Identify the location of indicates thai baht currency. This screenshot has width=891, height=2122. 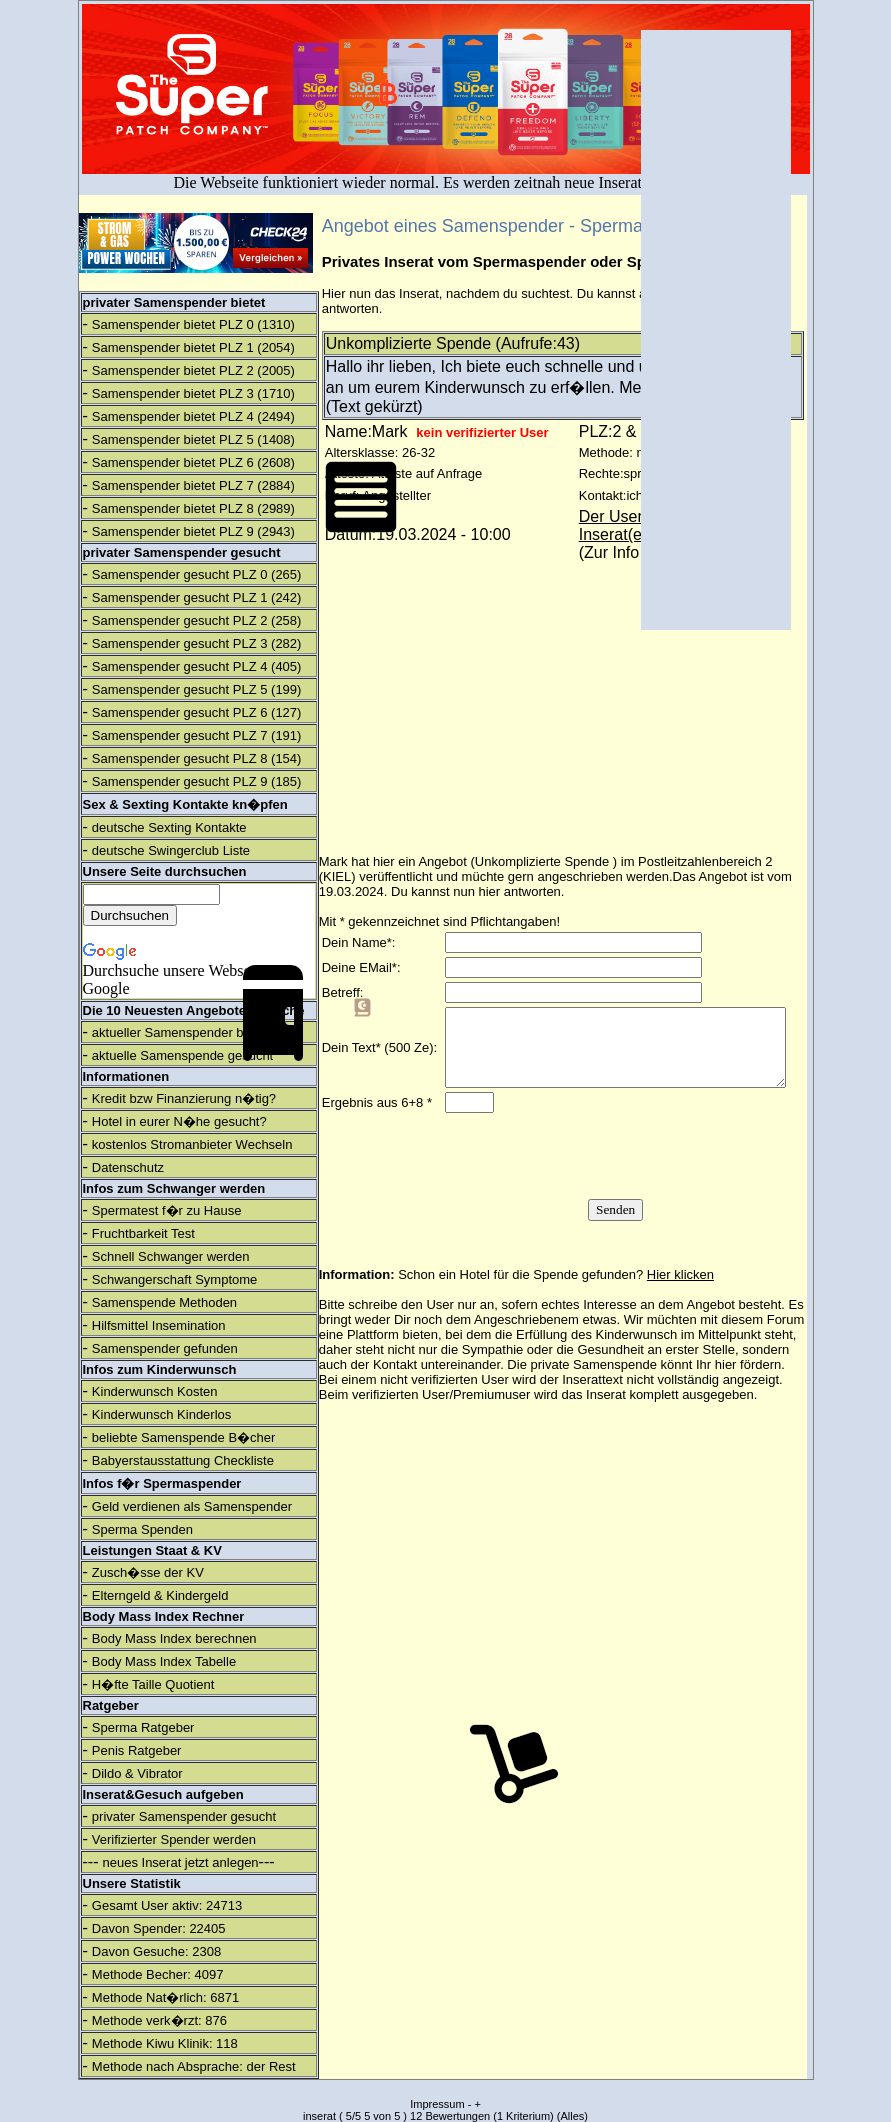
(388, 93).